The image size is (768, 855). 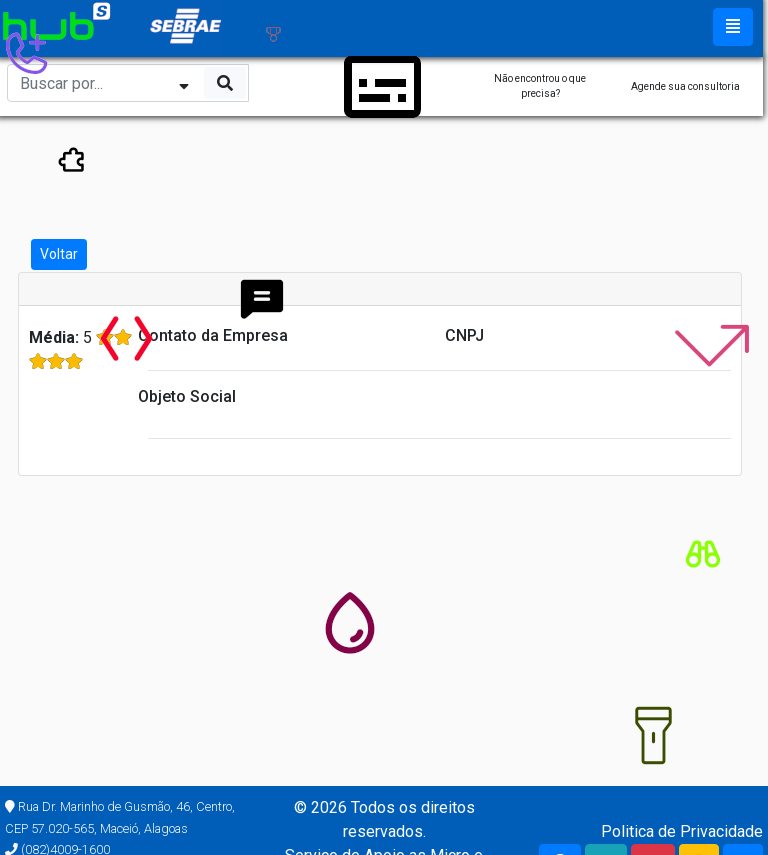 I want to click on search or explore content, so click(x=703, y=554).